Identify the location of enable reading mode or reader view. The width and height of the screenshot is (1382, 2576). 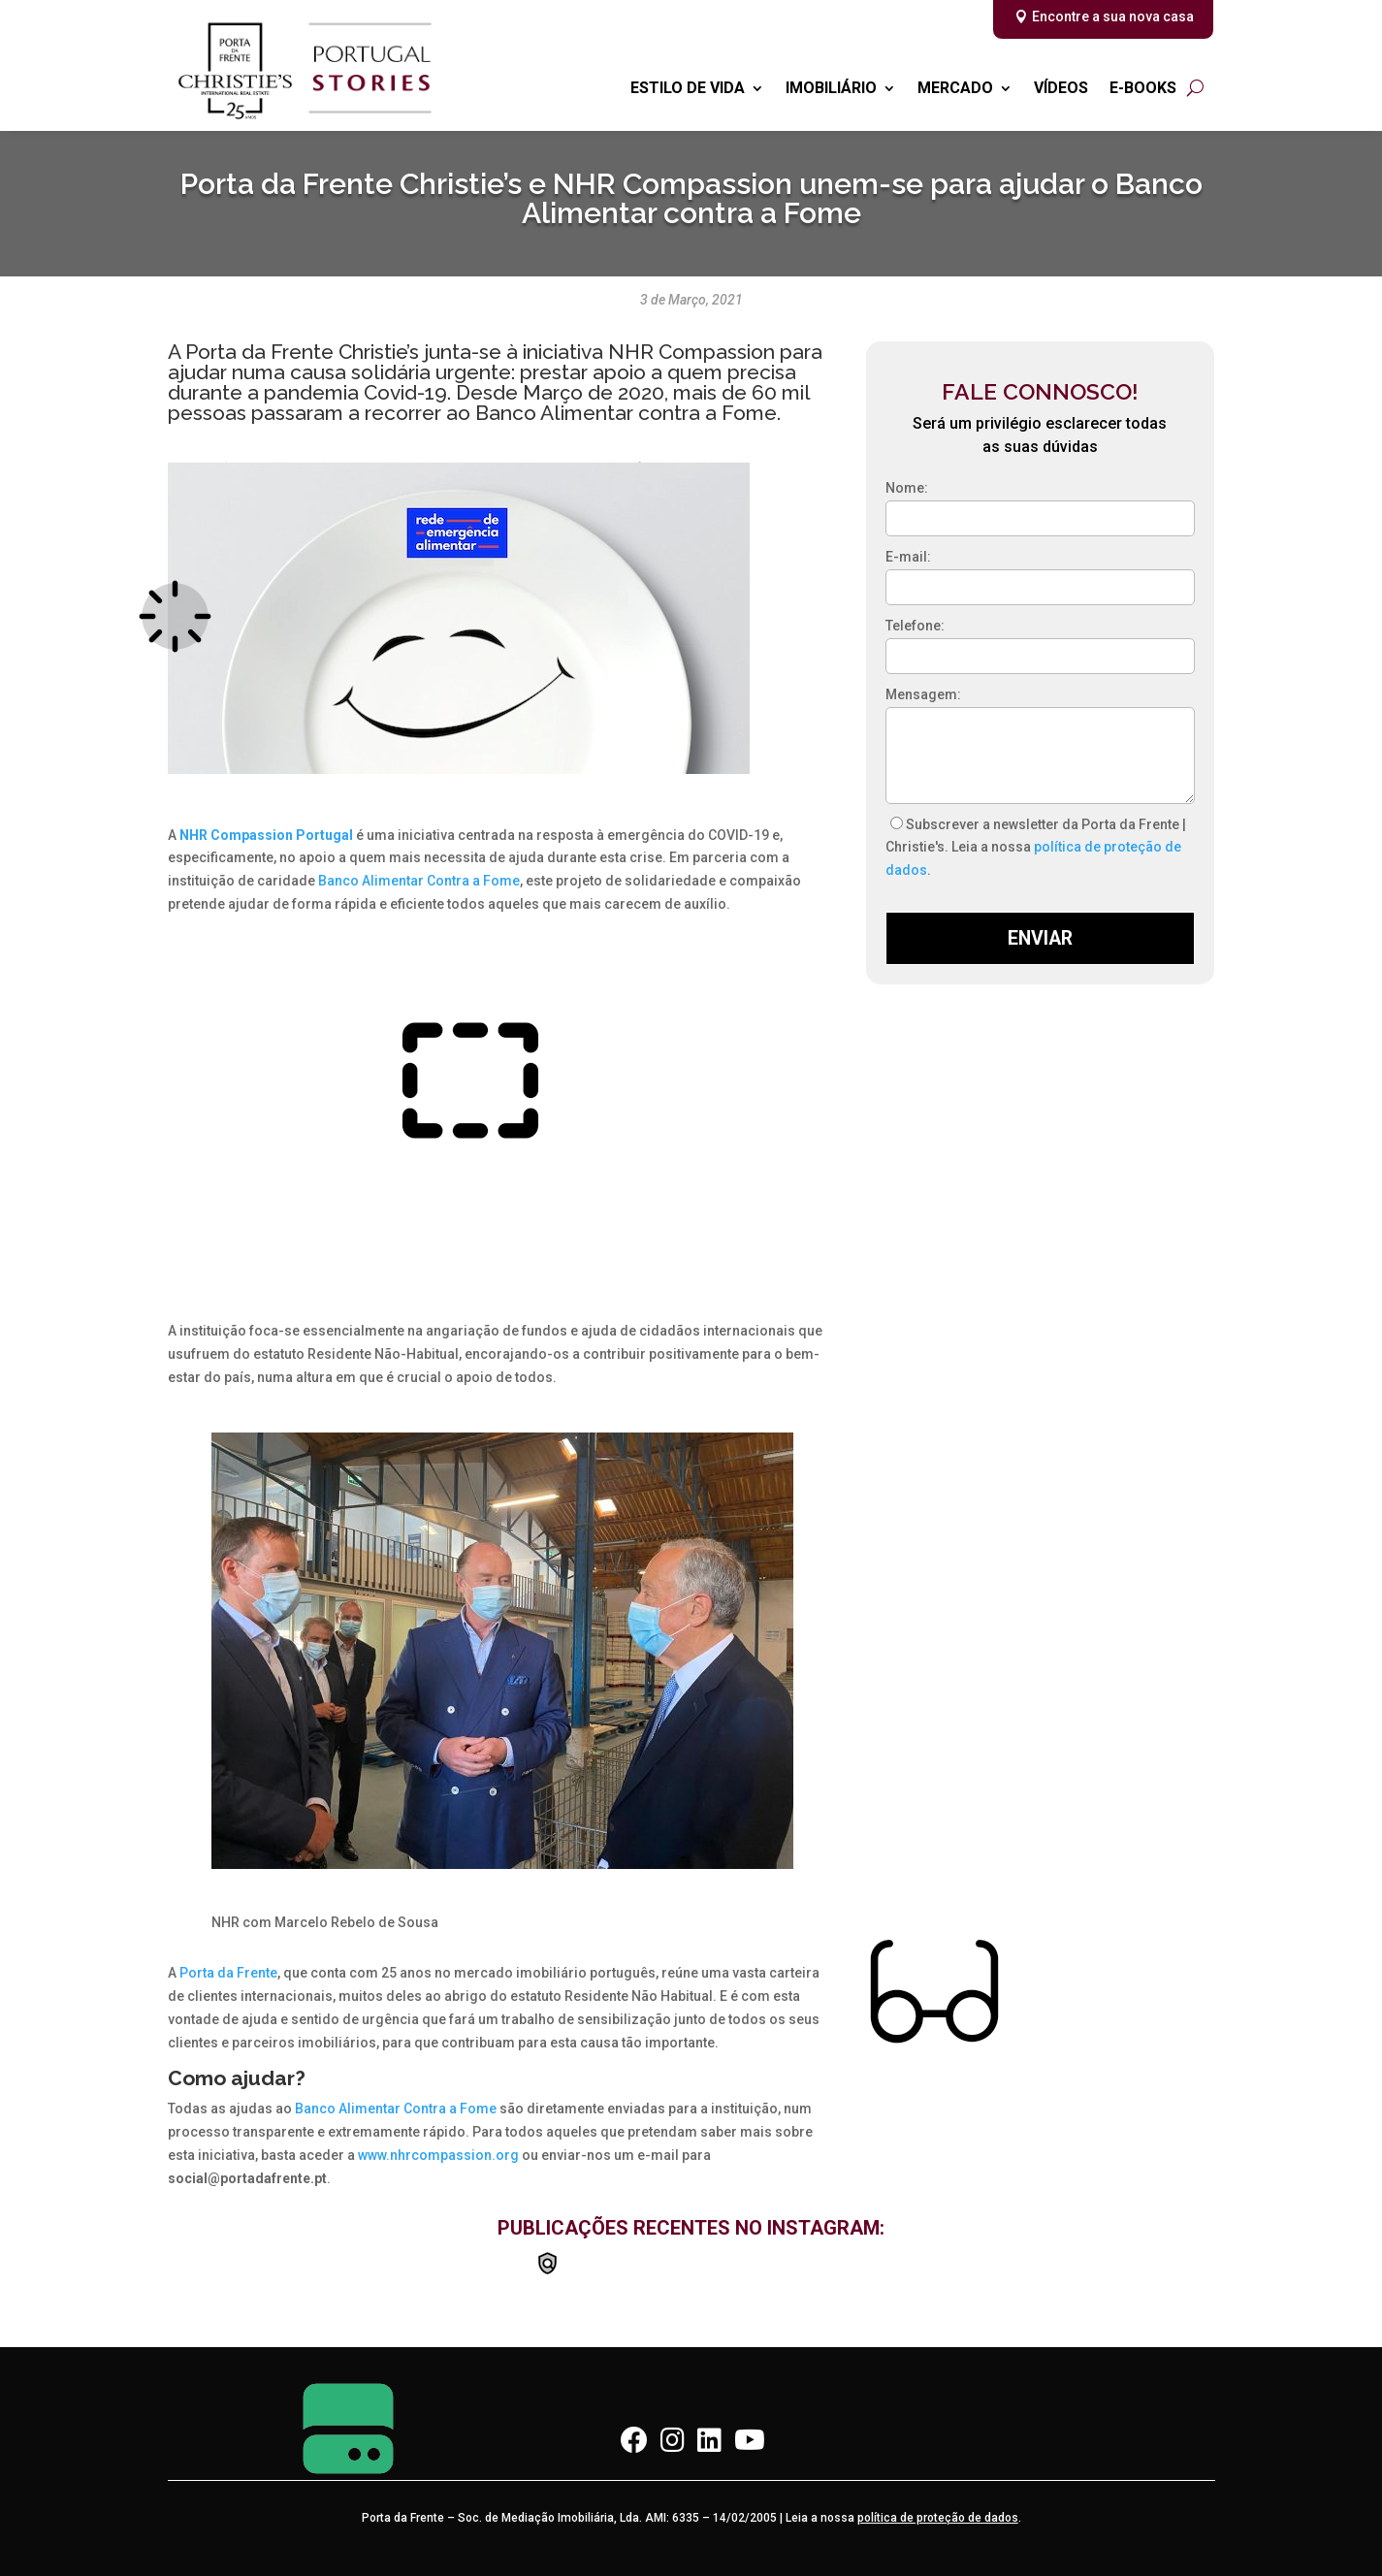
(934, 1993).